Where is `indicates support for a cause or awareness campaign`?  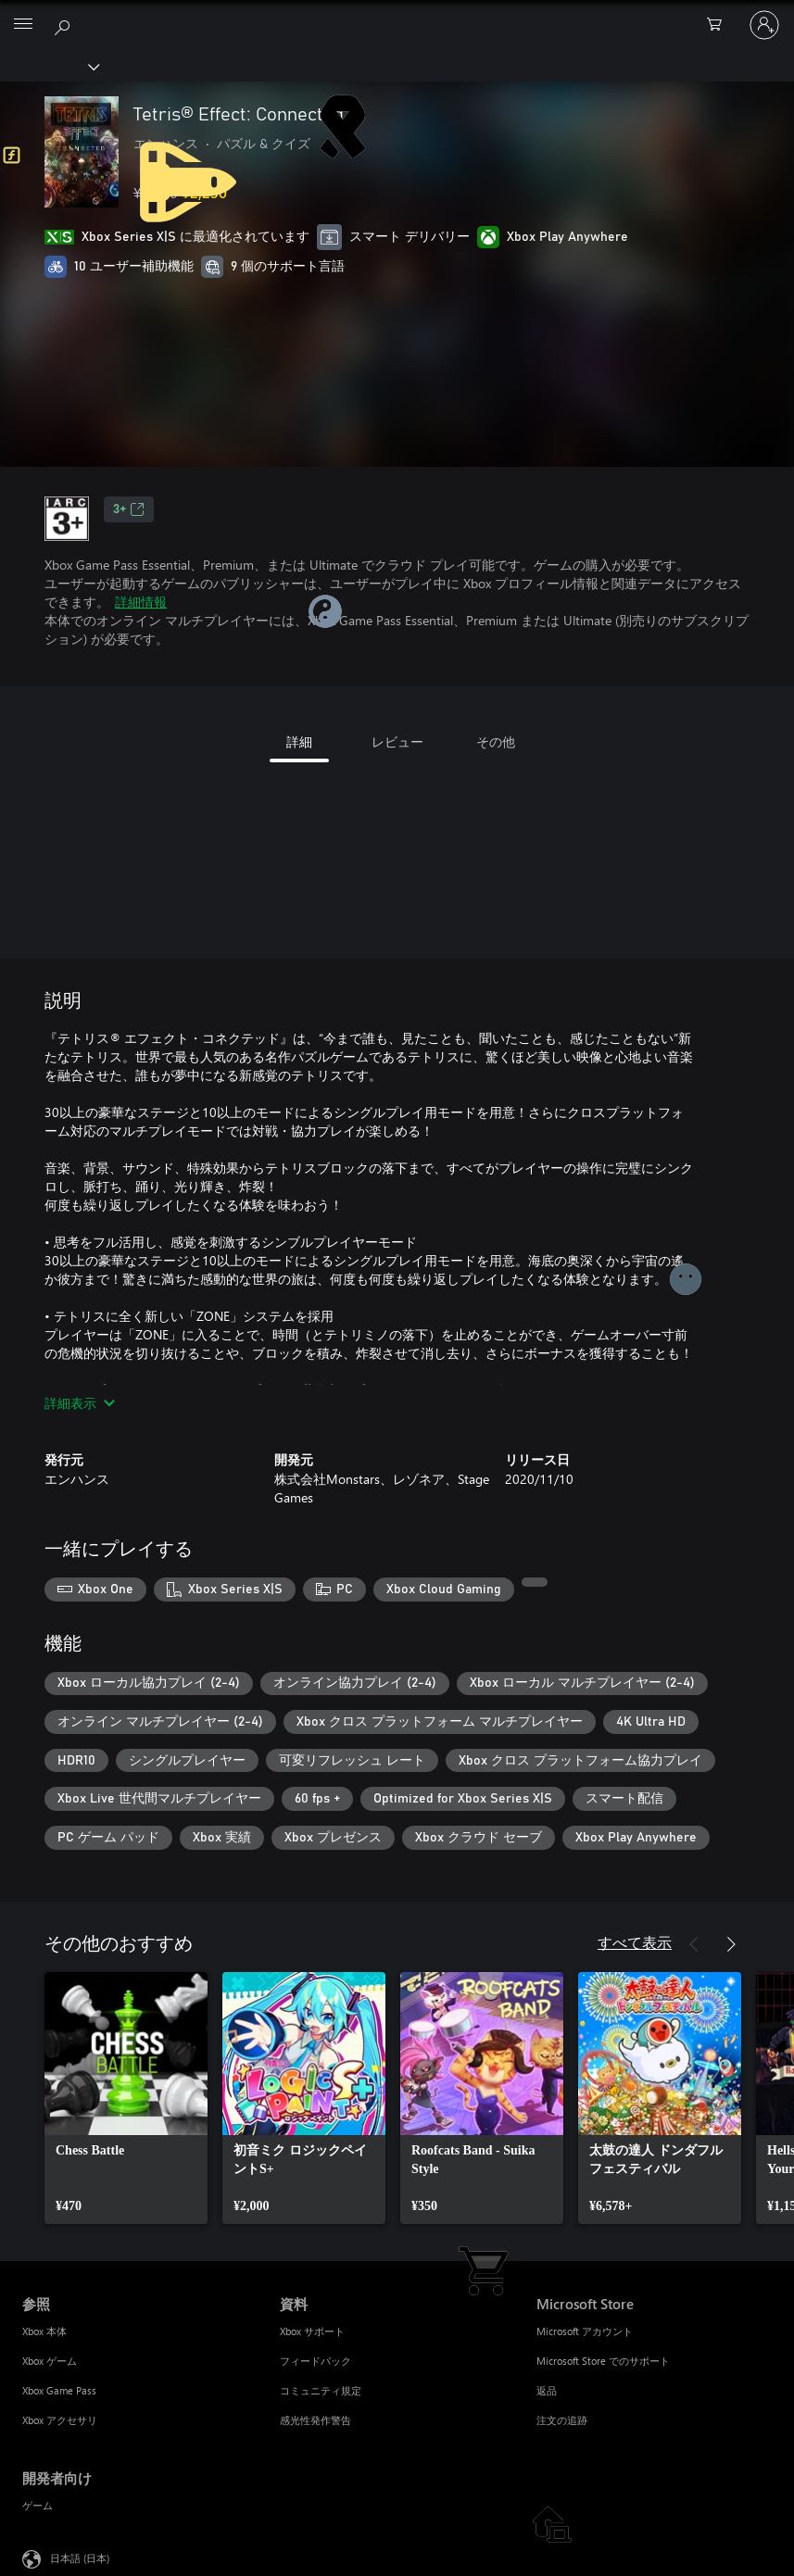
indicates support for a cause or awareness campaign is located at coordinates (343, 128).